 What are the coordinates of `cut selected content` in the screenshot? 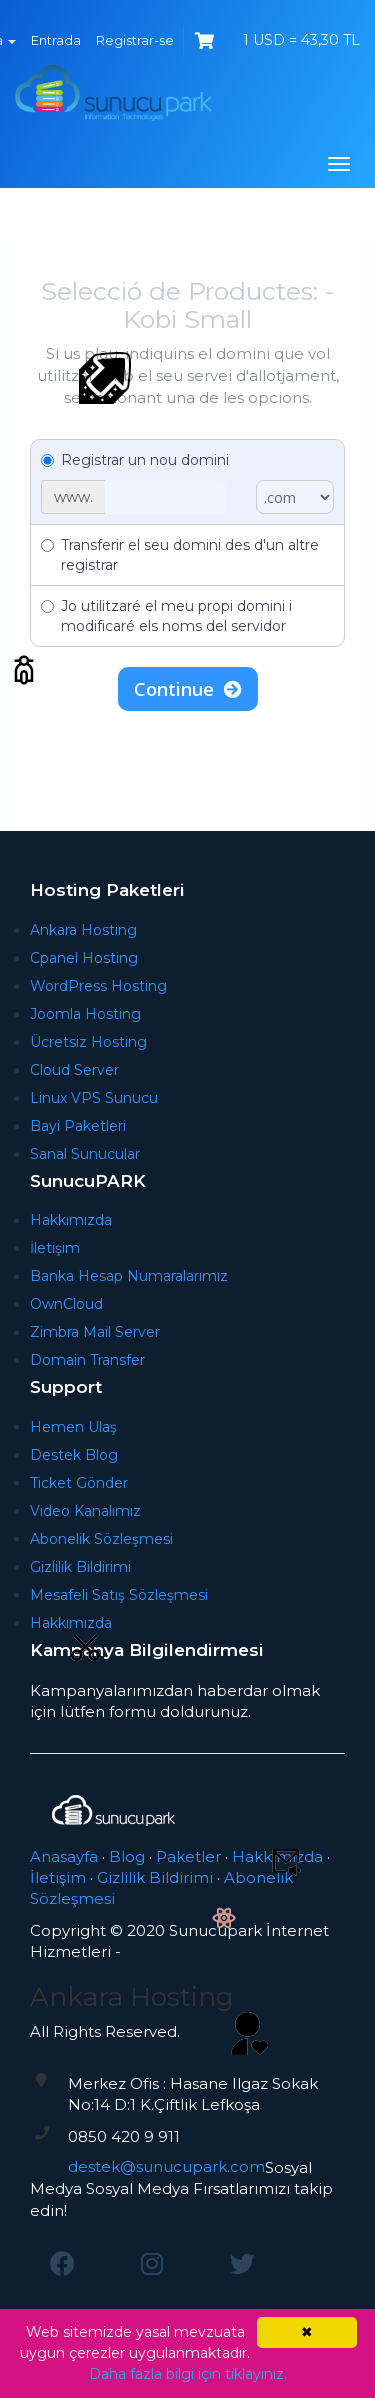 It's located at (85, 1646).